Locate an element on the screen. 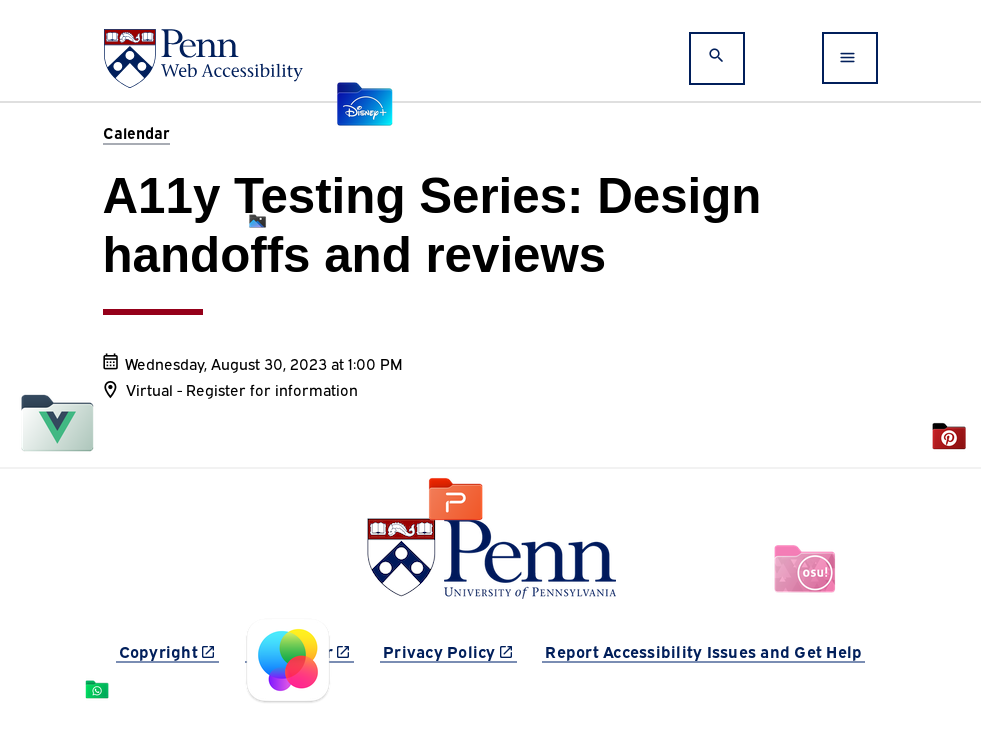 This screenshot has width=981, height=735. open folder containing whatsapp files is located at coordinates (97, 690).